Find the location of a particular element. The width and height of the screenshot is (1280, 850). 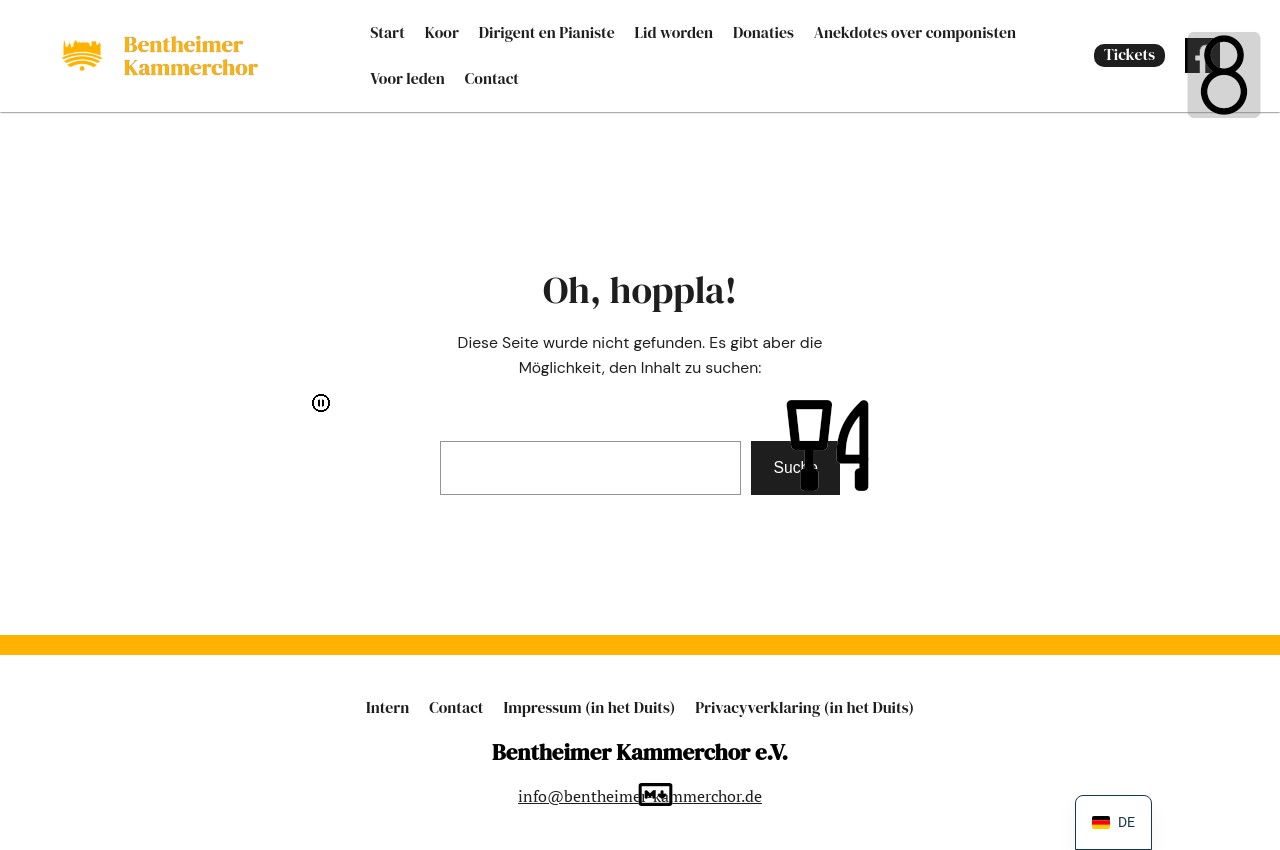

pause media playback is located at coordinates (321, 403).